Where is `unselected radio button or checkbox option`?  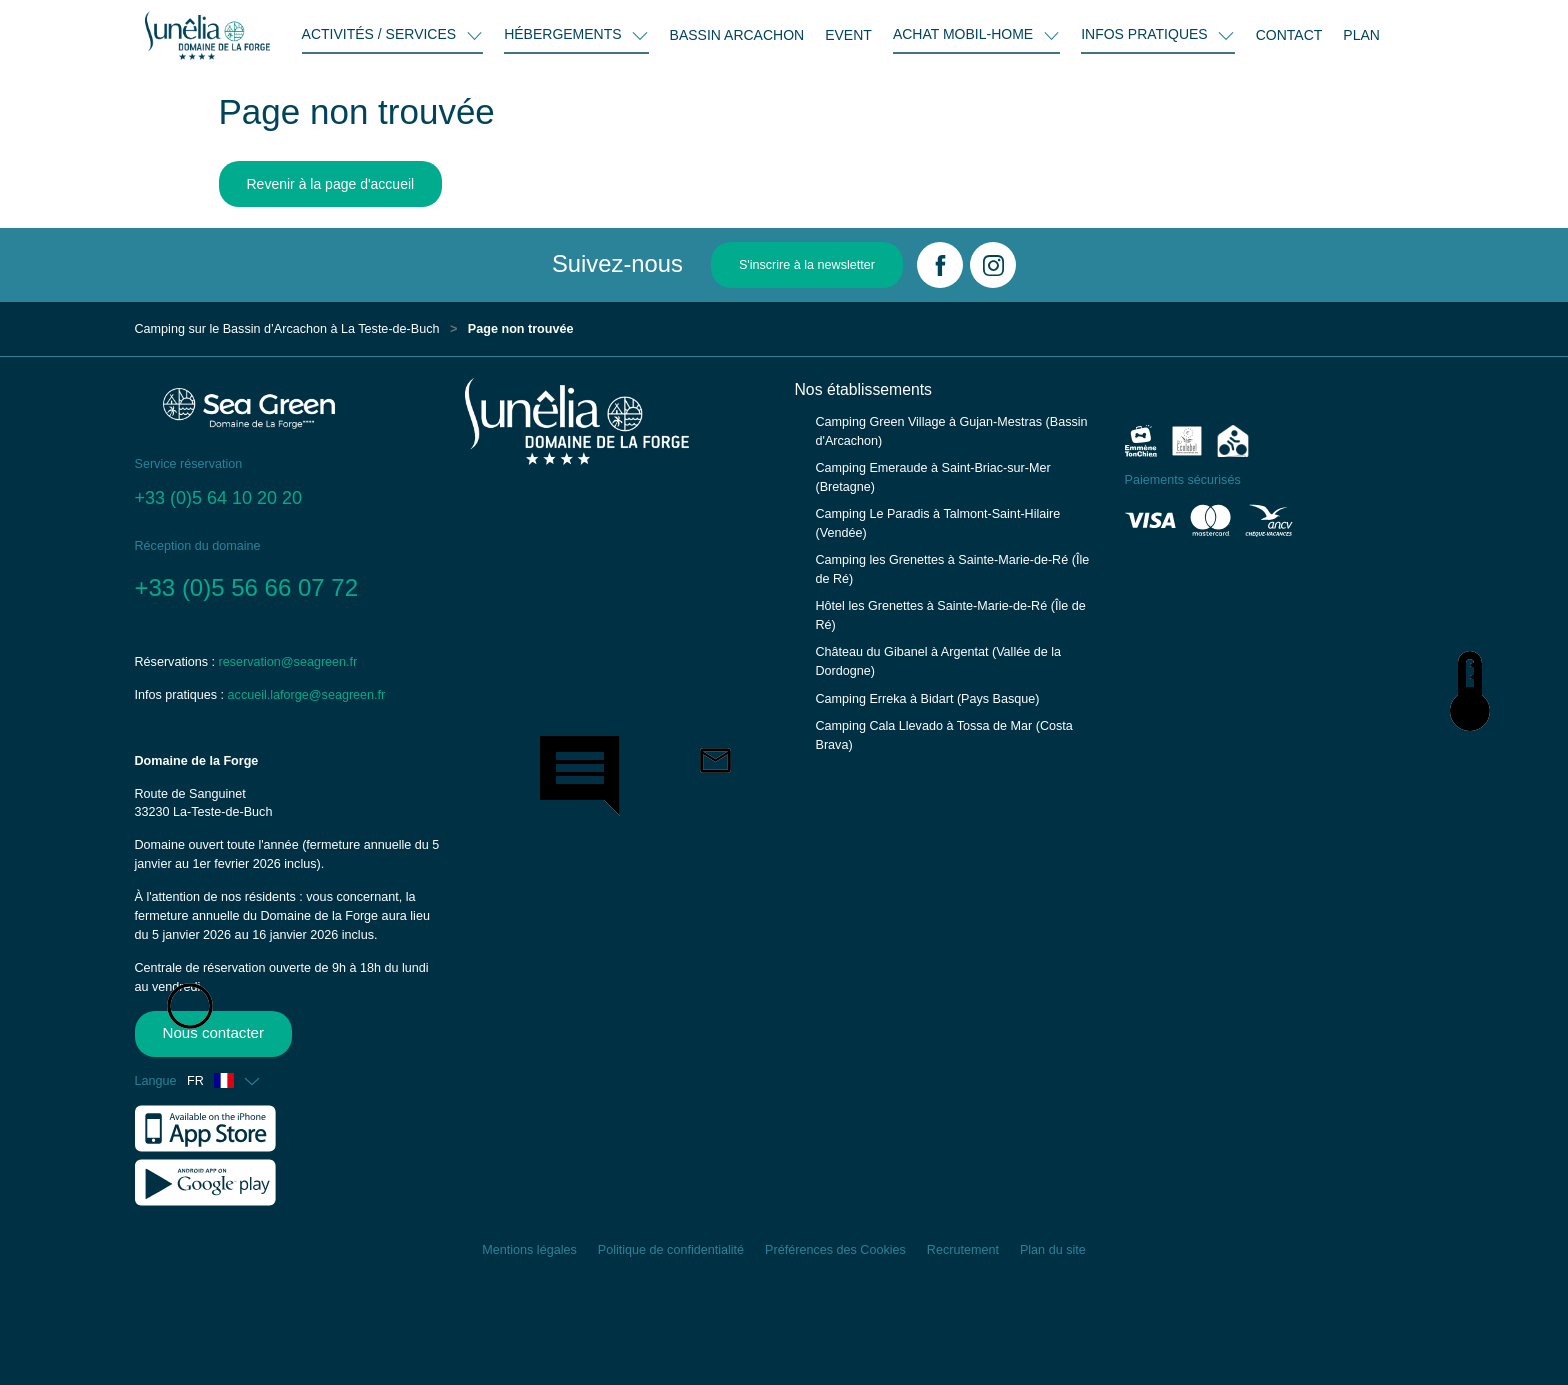 unselected radio button or checkbox option is located at coordinates (190, 1006).